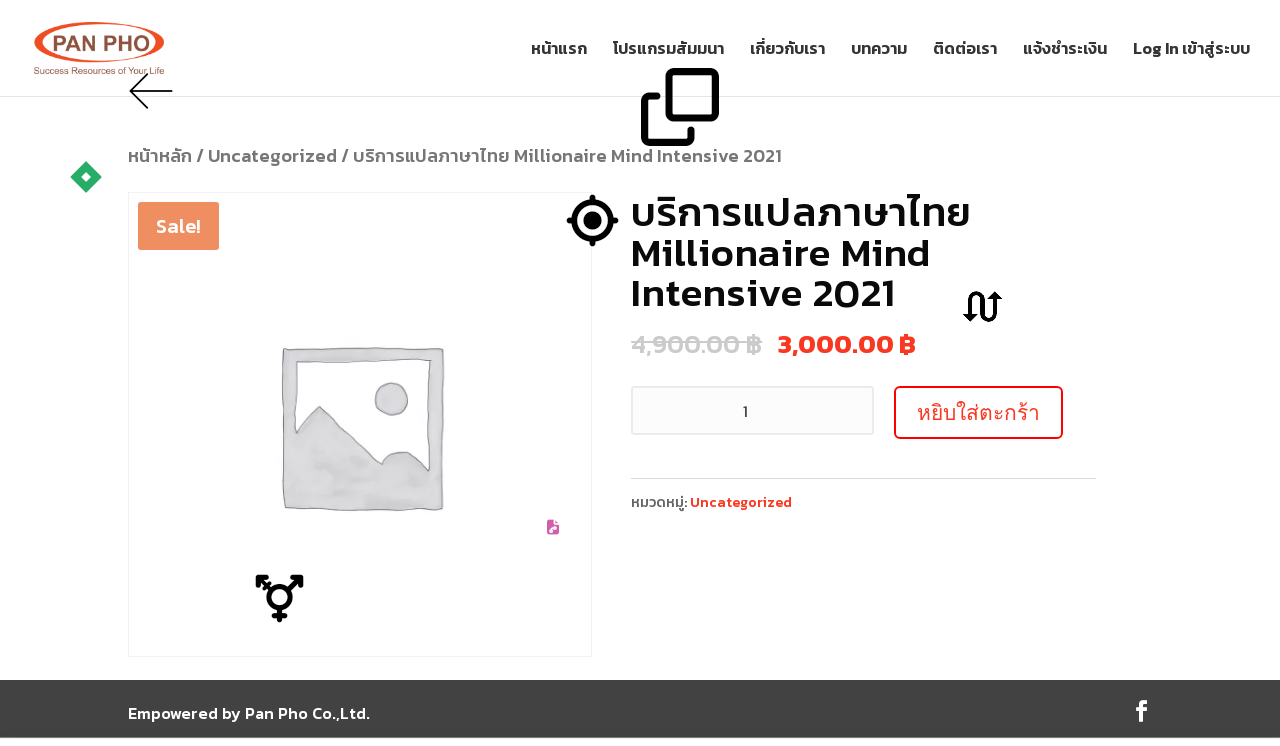 This screenshot has height=746, width=1280. What do you see at coordinates (680, 107) in the screenshot?
I see `copy to clipboard` at bounding box center [680, 107].